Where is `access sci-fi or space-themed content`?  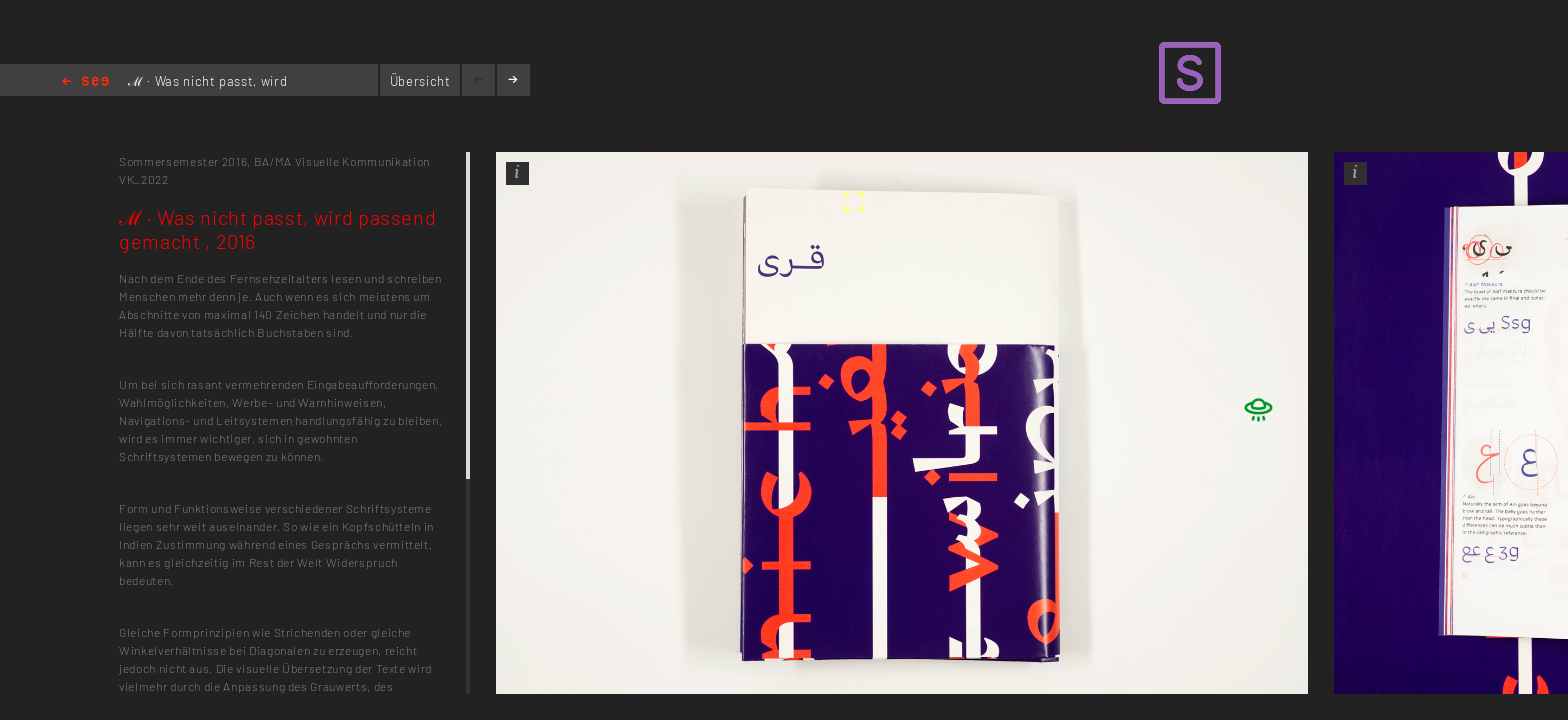 access sci-fi or space-themed content is located at coordinates (1258, 409).